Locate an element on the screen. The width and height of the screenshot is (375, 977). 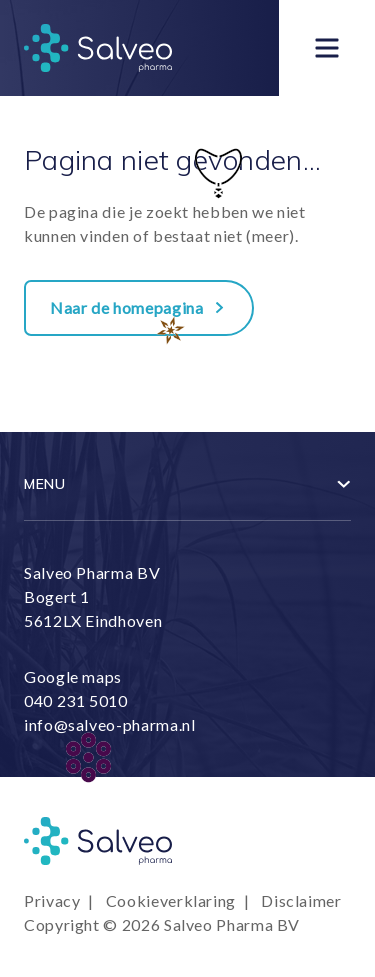
select chaingun weapon in game is located at coordinates (88, 757).